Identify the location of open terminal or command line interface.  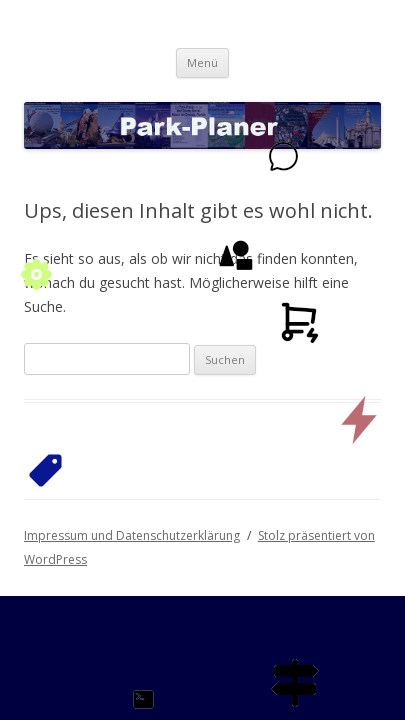
(143, 699).